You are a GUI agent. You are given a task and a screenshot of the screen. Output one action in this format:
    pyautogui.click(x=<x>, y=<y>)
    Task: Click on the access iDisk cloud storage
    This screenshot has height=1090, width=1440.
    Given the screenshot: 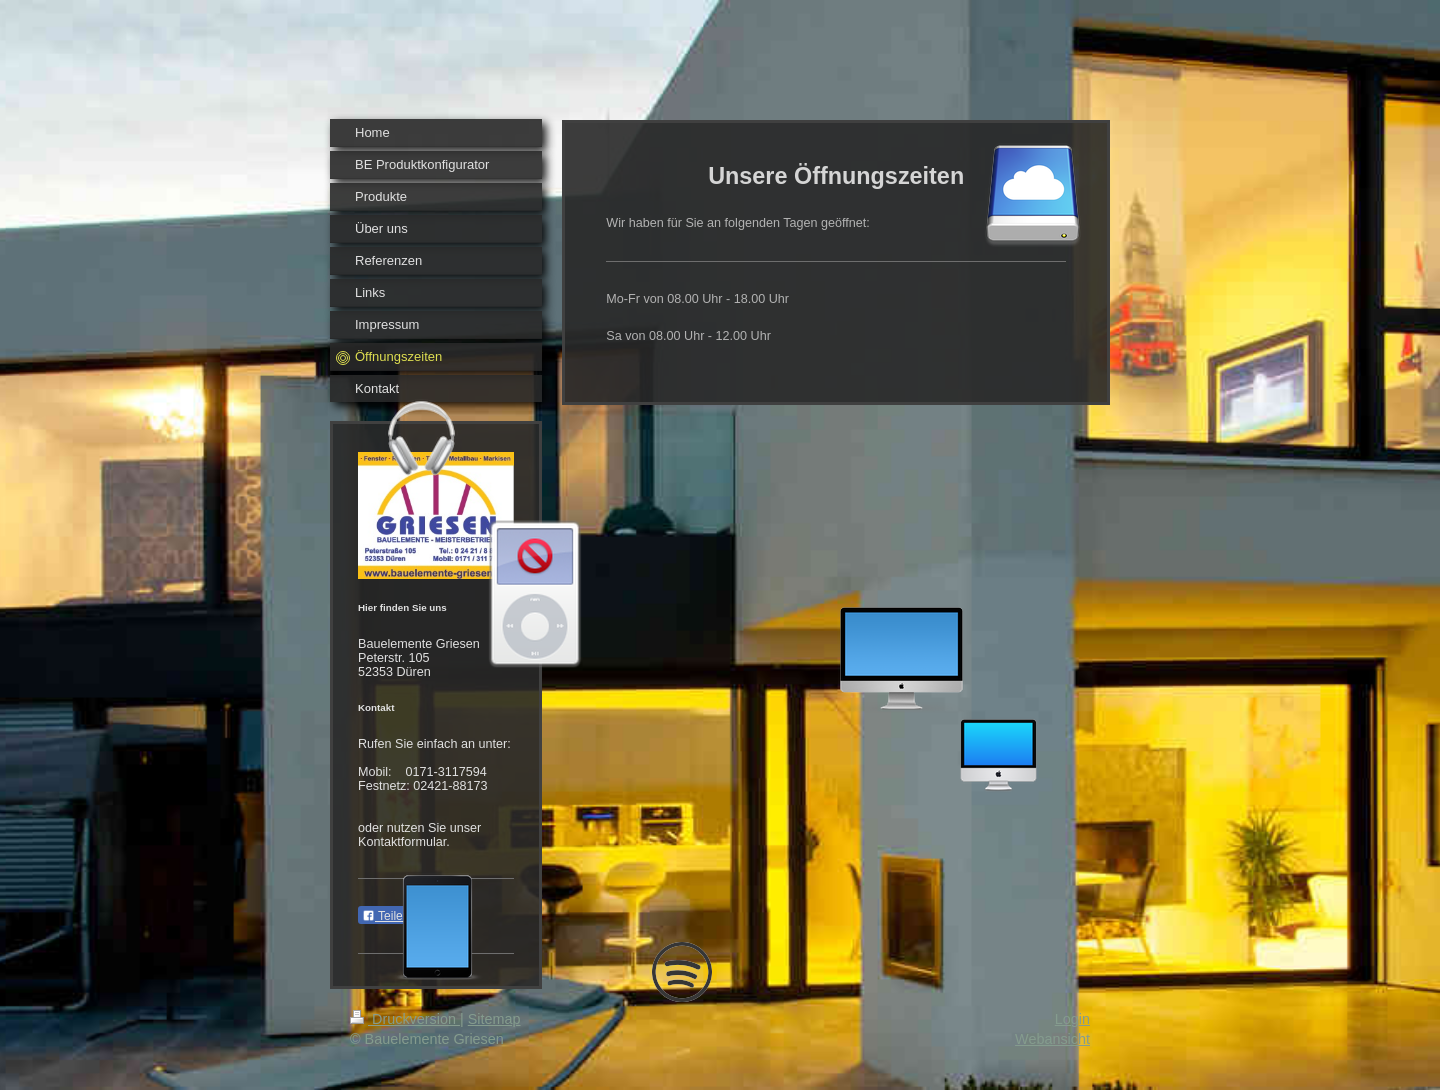 What is the action you would take?
    pyautogui.click(x=1033, y=196)
    